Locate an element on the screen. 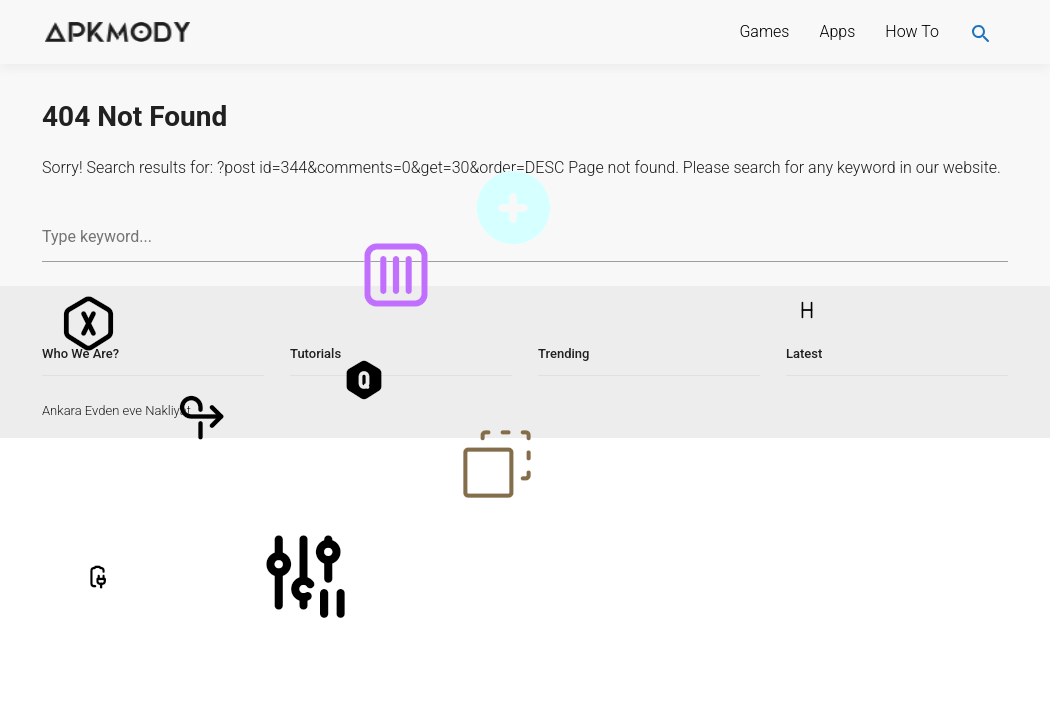  app icon or logo featuring the letter Q is located at coordinates (364, 380).